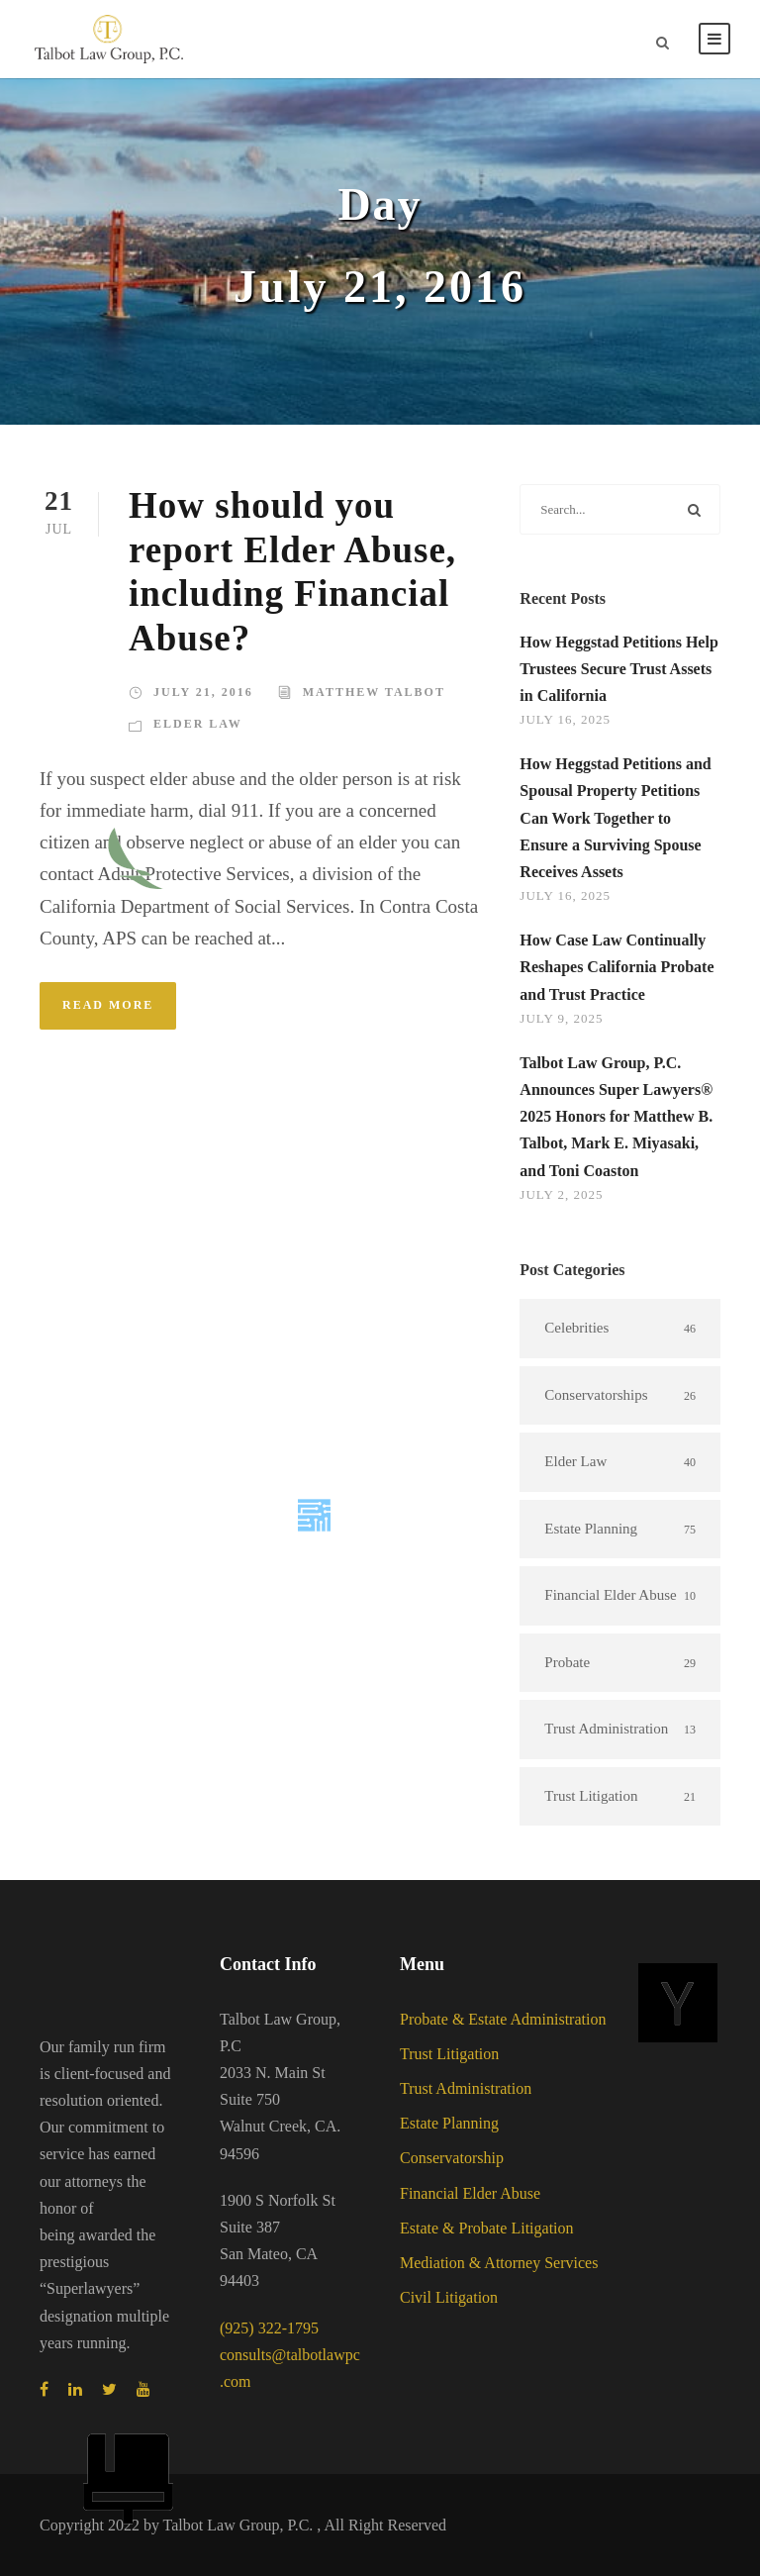 This screenshot has width=760, height=2576. What do you see at coordinates (678, 2003) in the screenshot?
I see `visit Y Combinator website` at bounding box center [678, 2003].